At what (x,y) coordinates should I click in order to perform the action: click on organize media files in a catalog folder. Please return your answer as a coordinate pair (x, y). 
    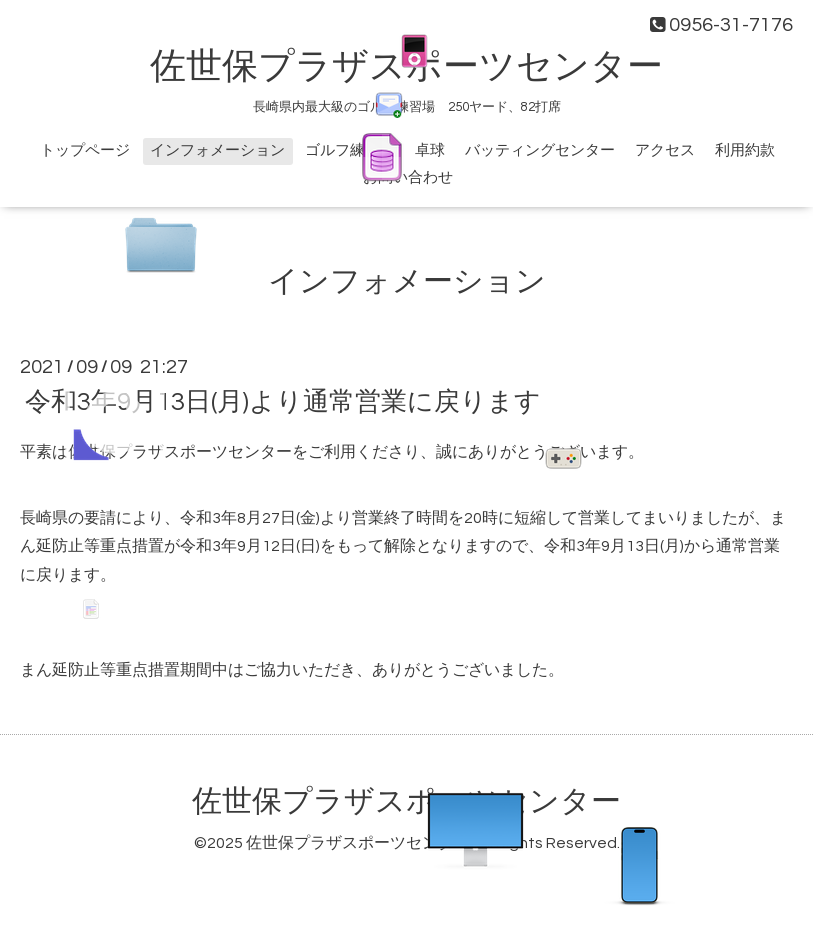
    Looking at the image, I should click on (161, 245).